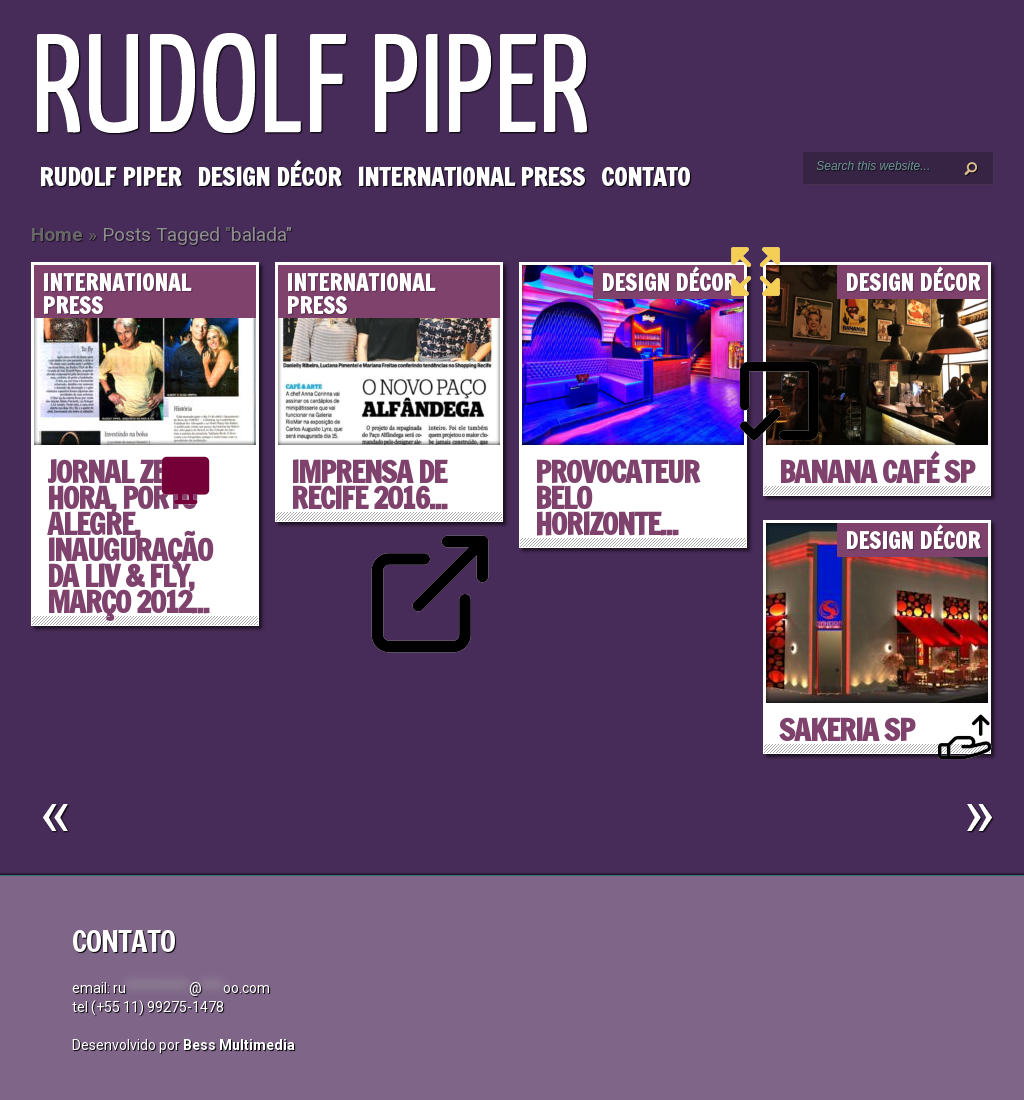  I want to click on expand to fullscreen mode, so click(755, 271).